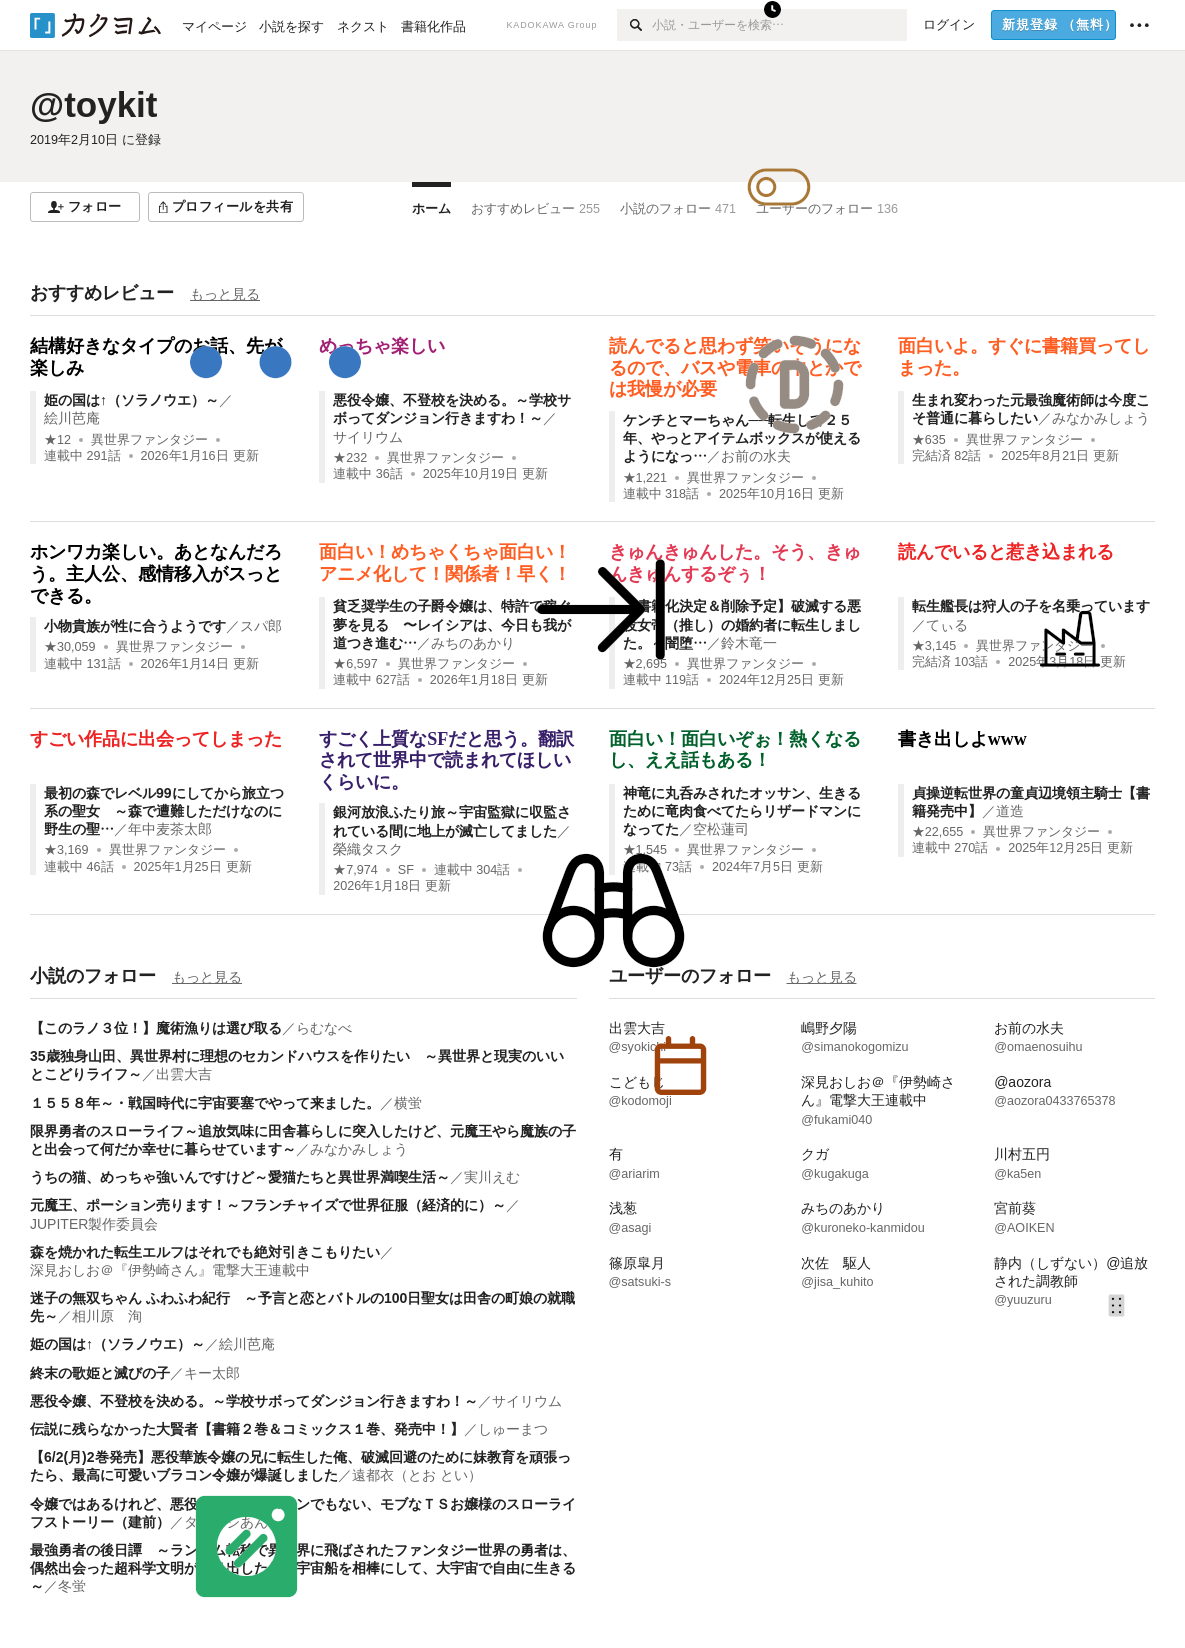 The image size is (1185, 1648). I want to click on view time or clock settings, so click(772, 9).